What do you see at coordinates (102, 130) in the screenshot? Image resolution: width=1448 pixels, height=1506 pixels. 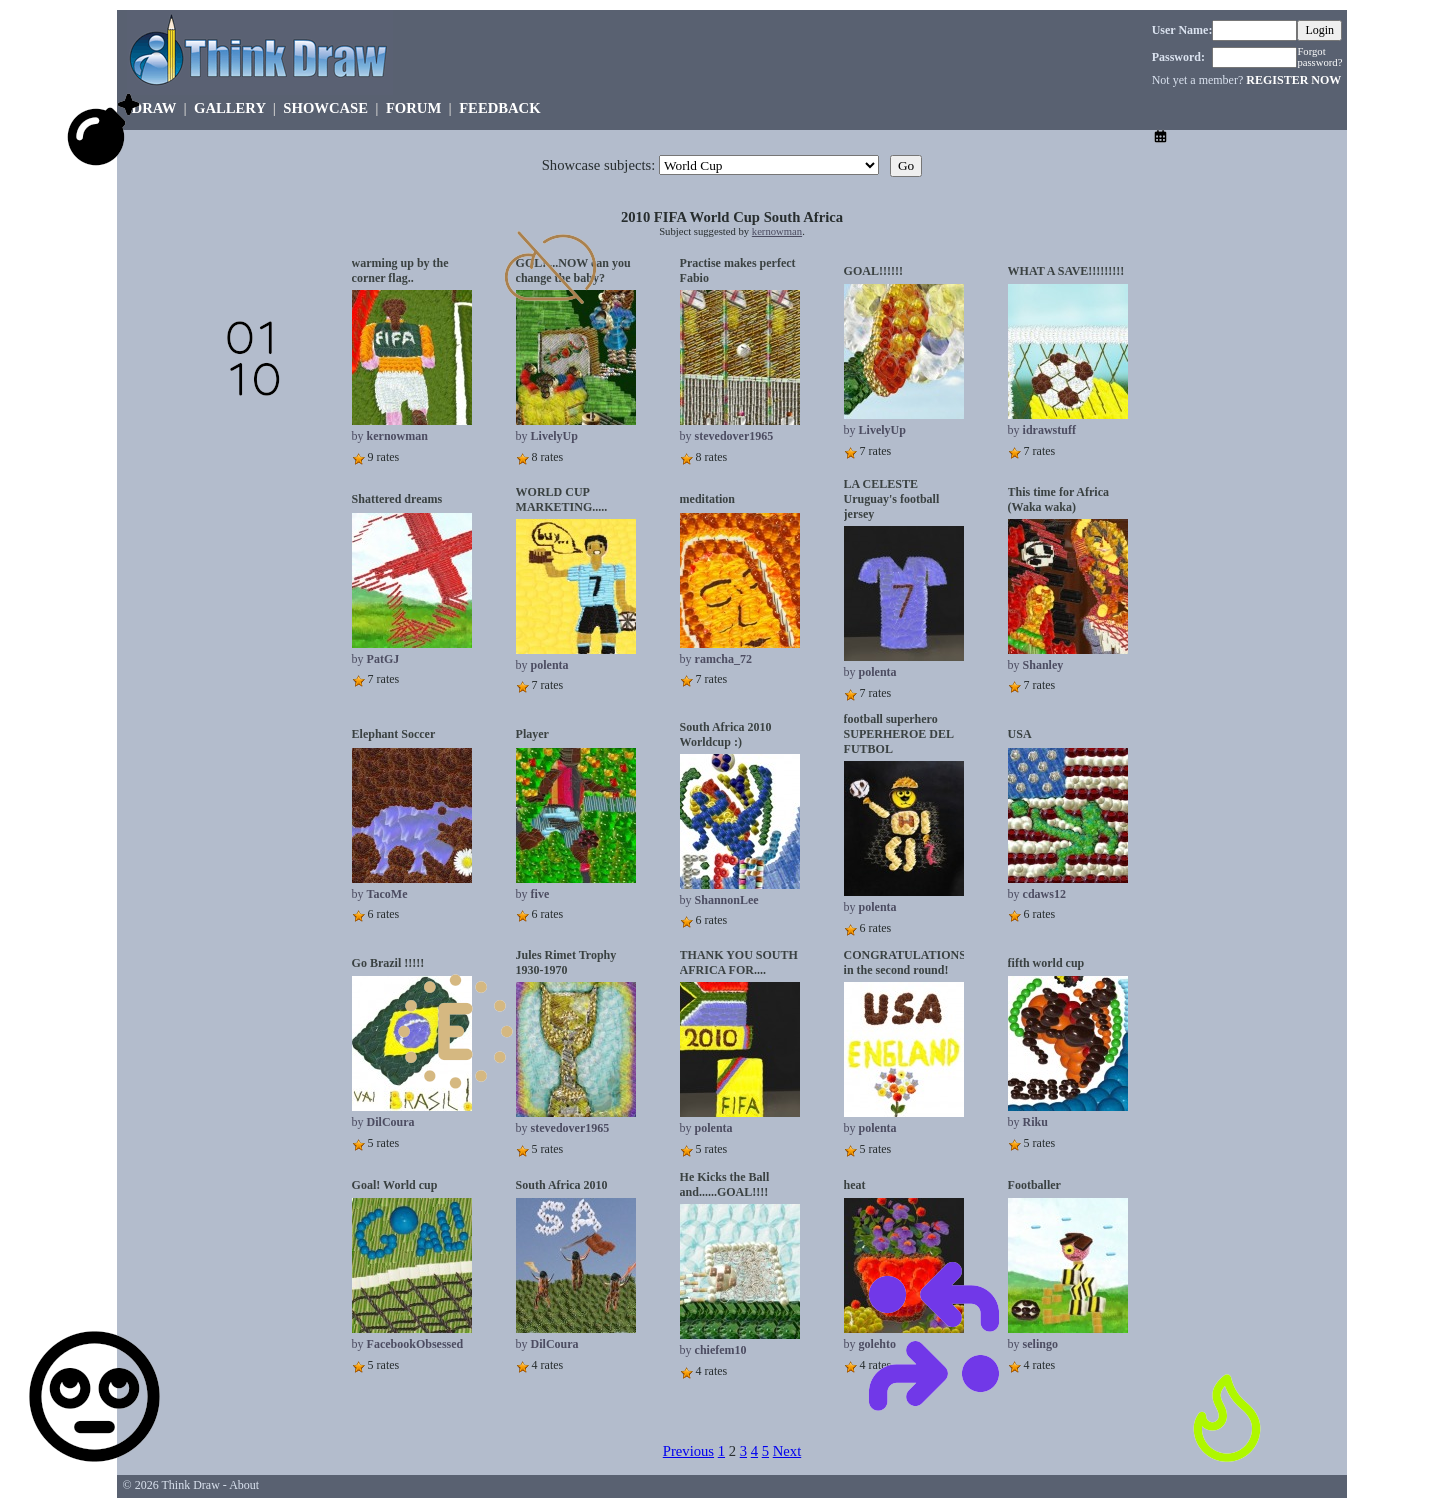 I see `indicates a destructive or irreversible action` at bounding box center [102, 130].